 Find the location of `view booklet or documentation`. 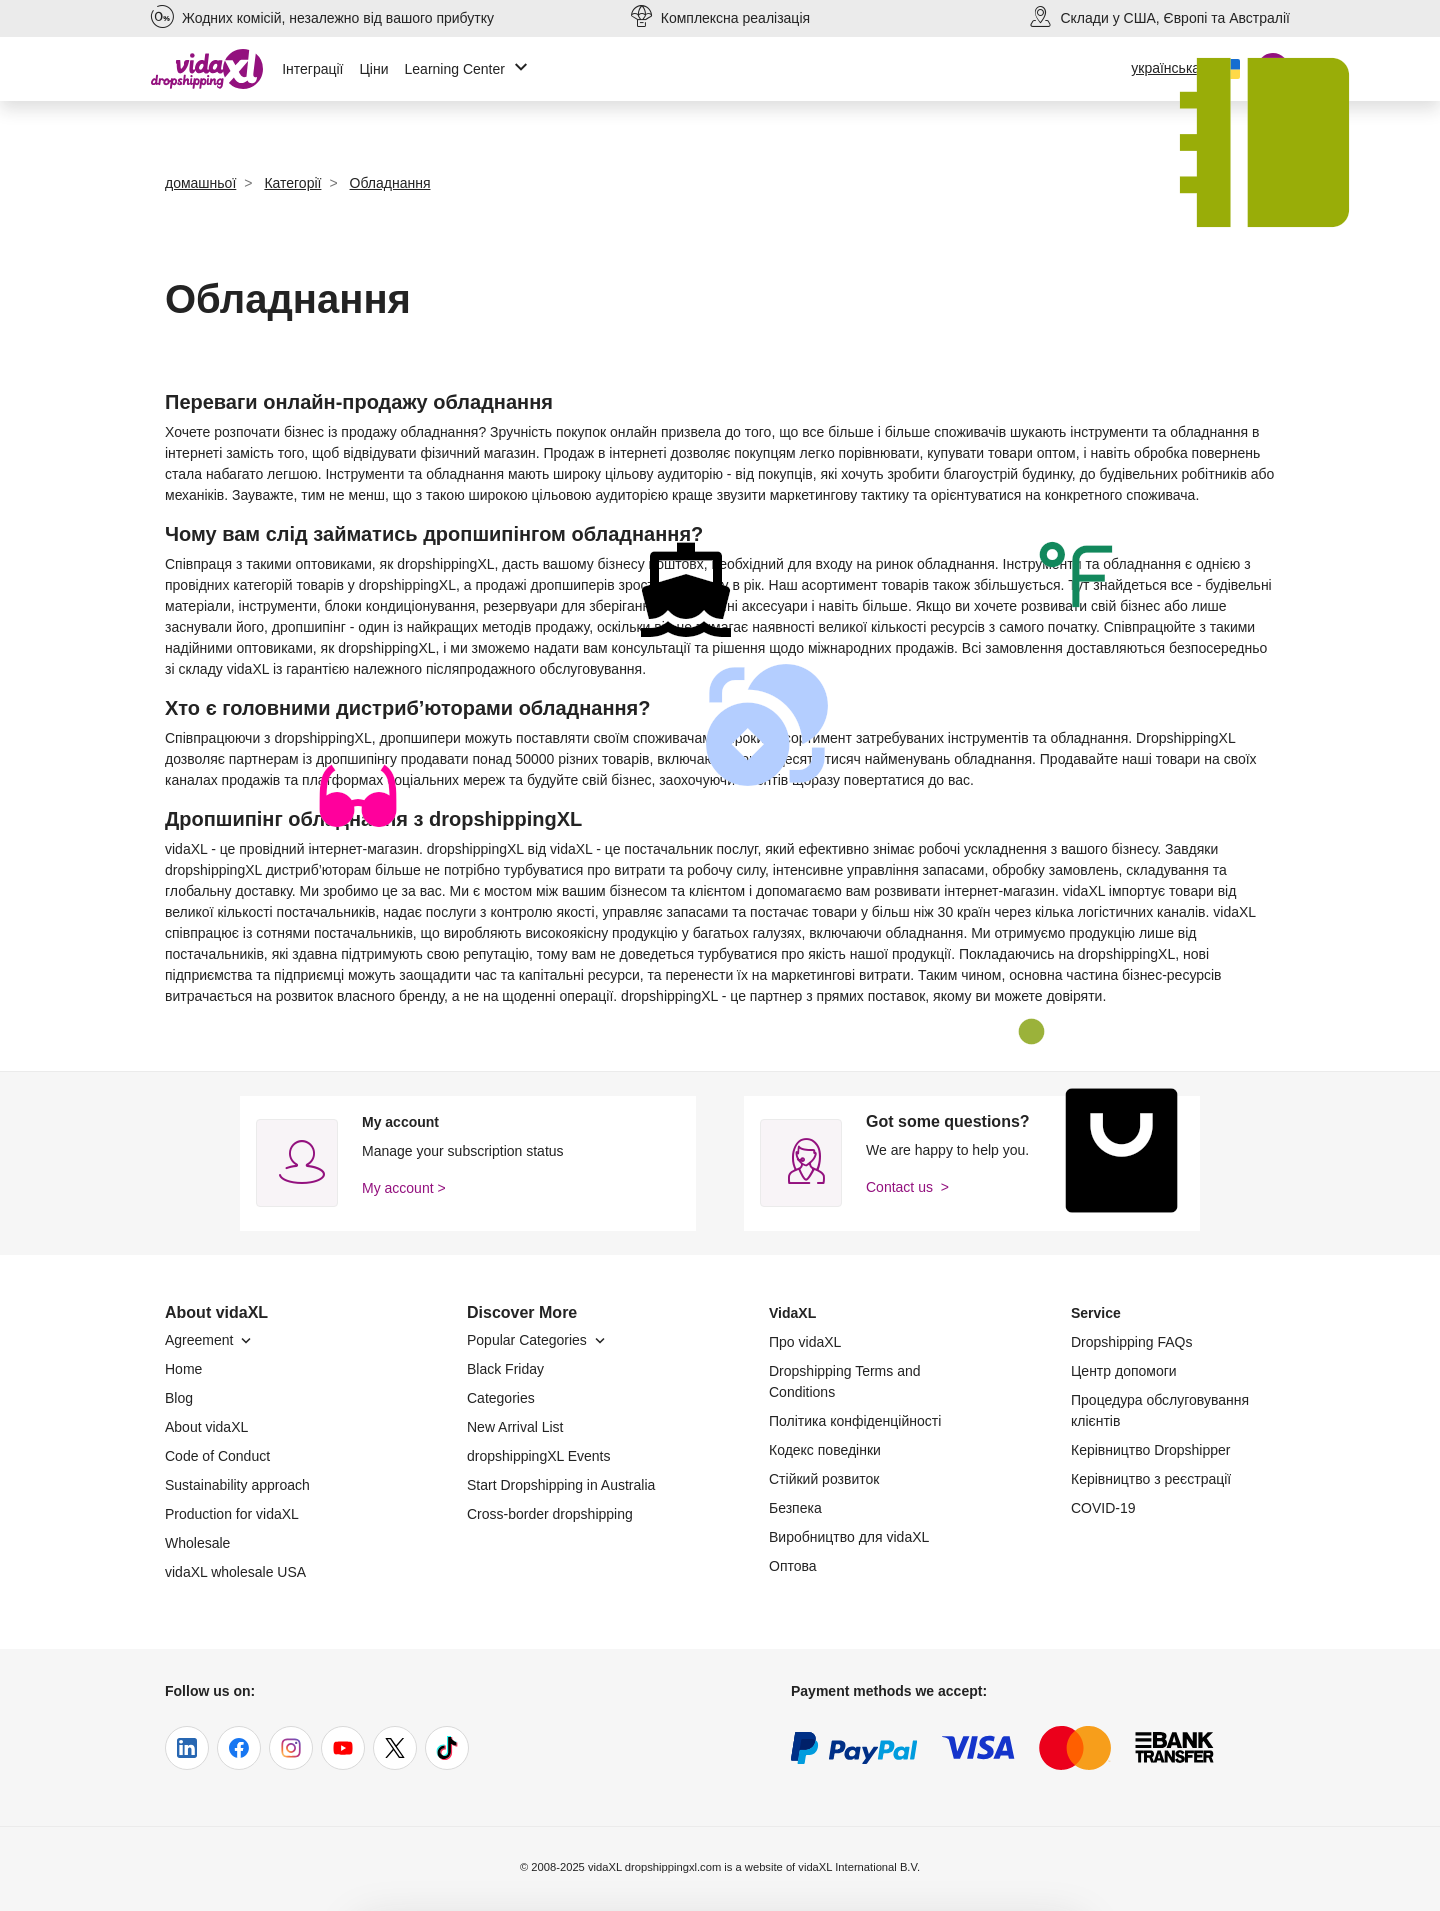

view booklet or documentation is located at coordinates (1264, 142).